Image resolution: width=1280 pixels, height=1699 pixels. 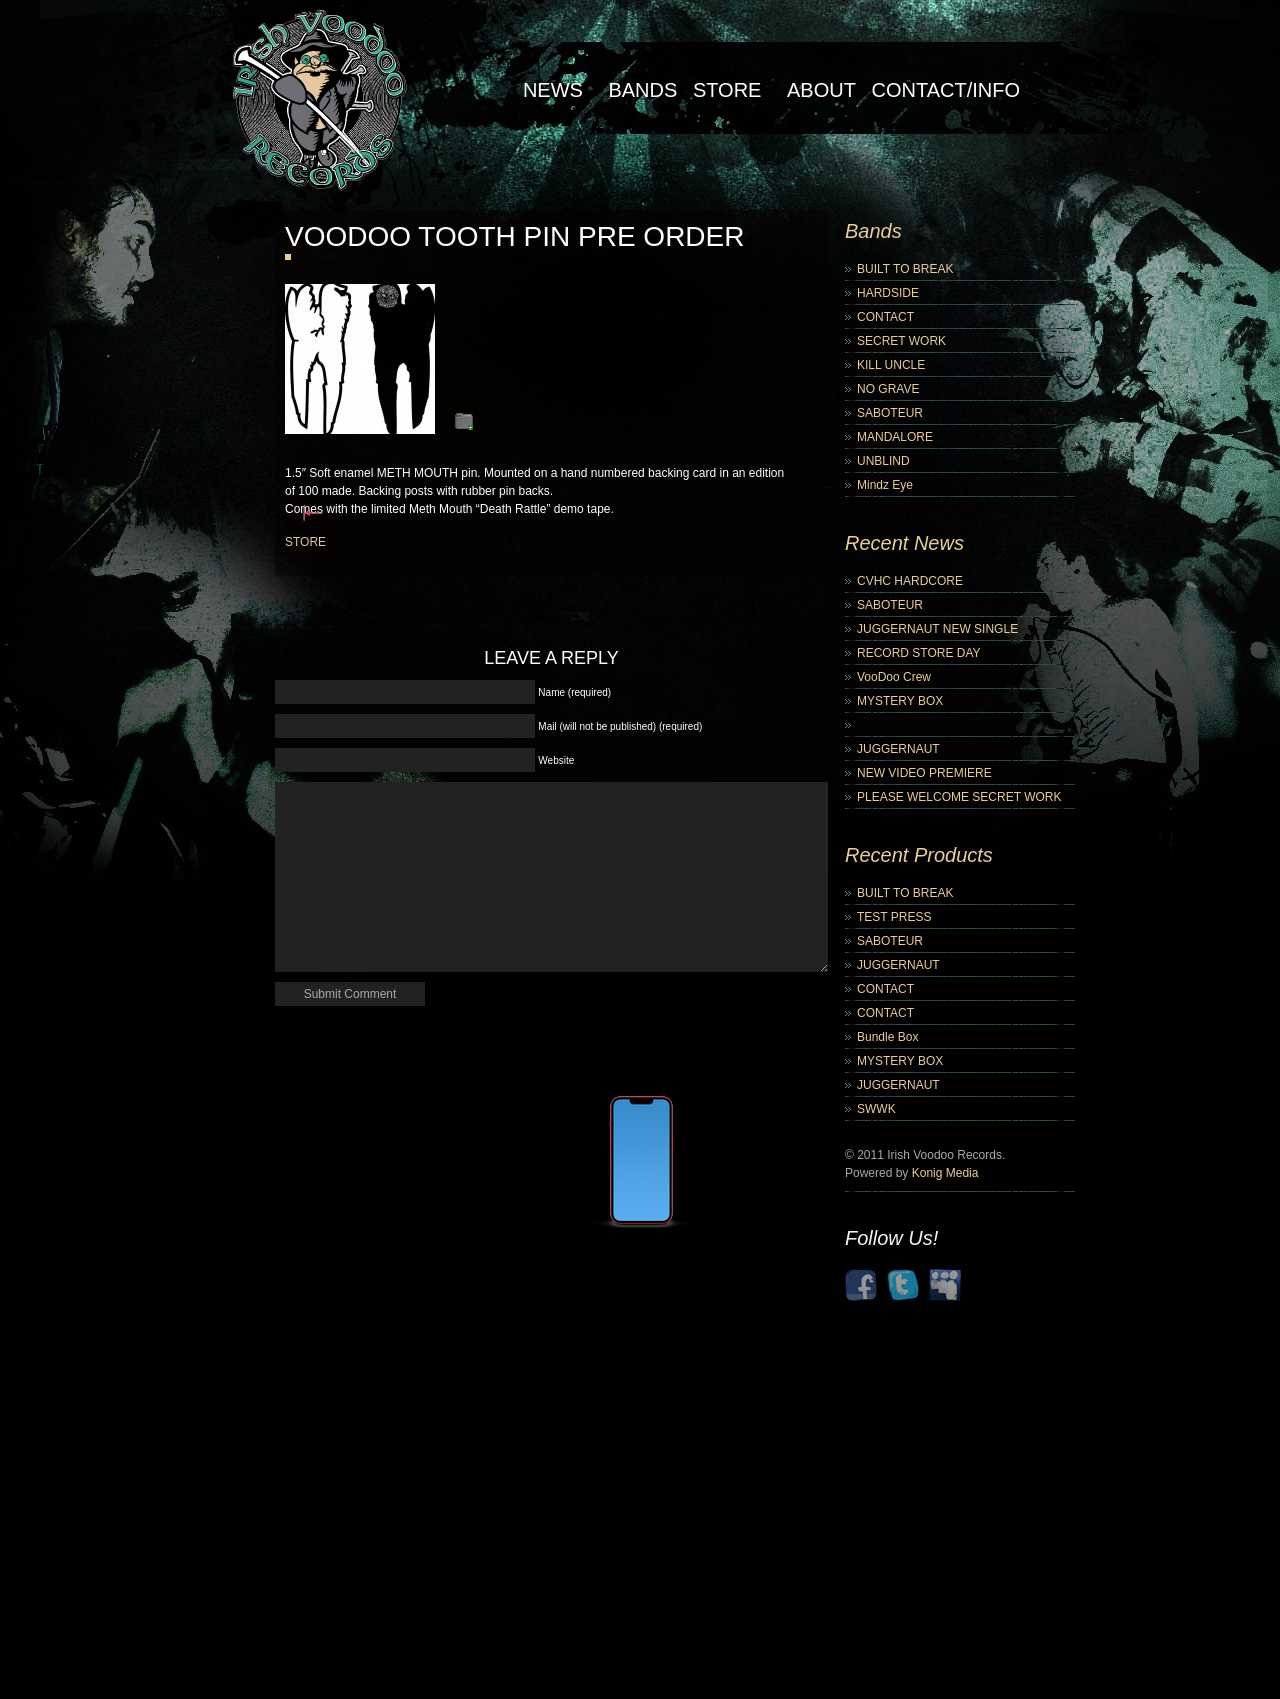 What do you see at coordinates (464, 421) in the screenshot?
I see `create a new folder` at bounding box center [464, 421].